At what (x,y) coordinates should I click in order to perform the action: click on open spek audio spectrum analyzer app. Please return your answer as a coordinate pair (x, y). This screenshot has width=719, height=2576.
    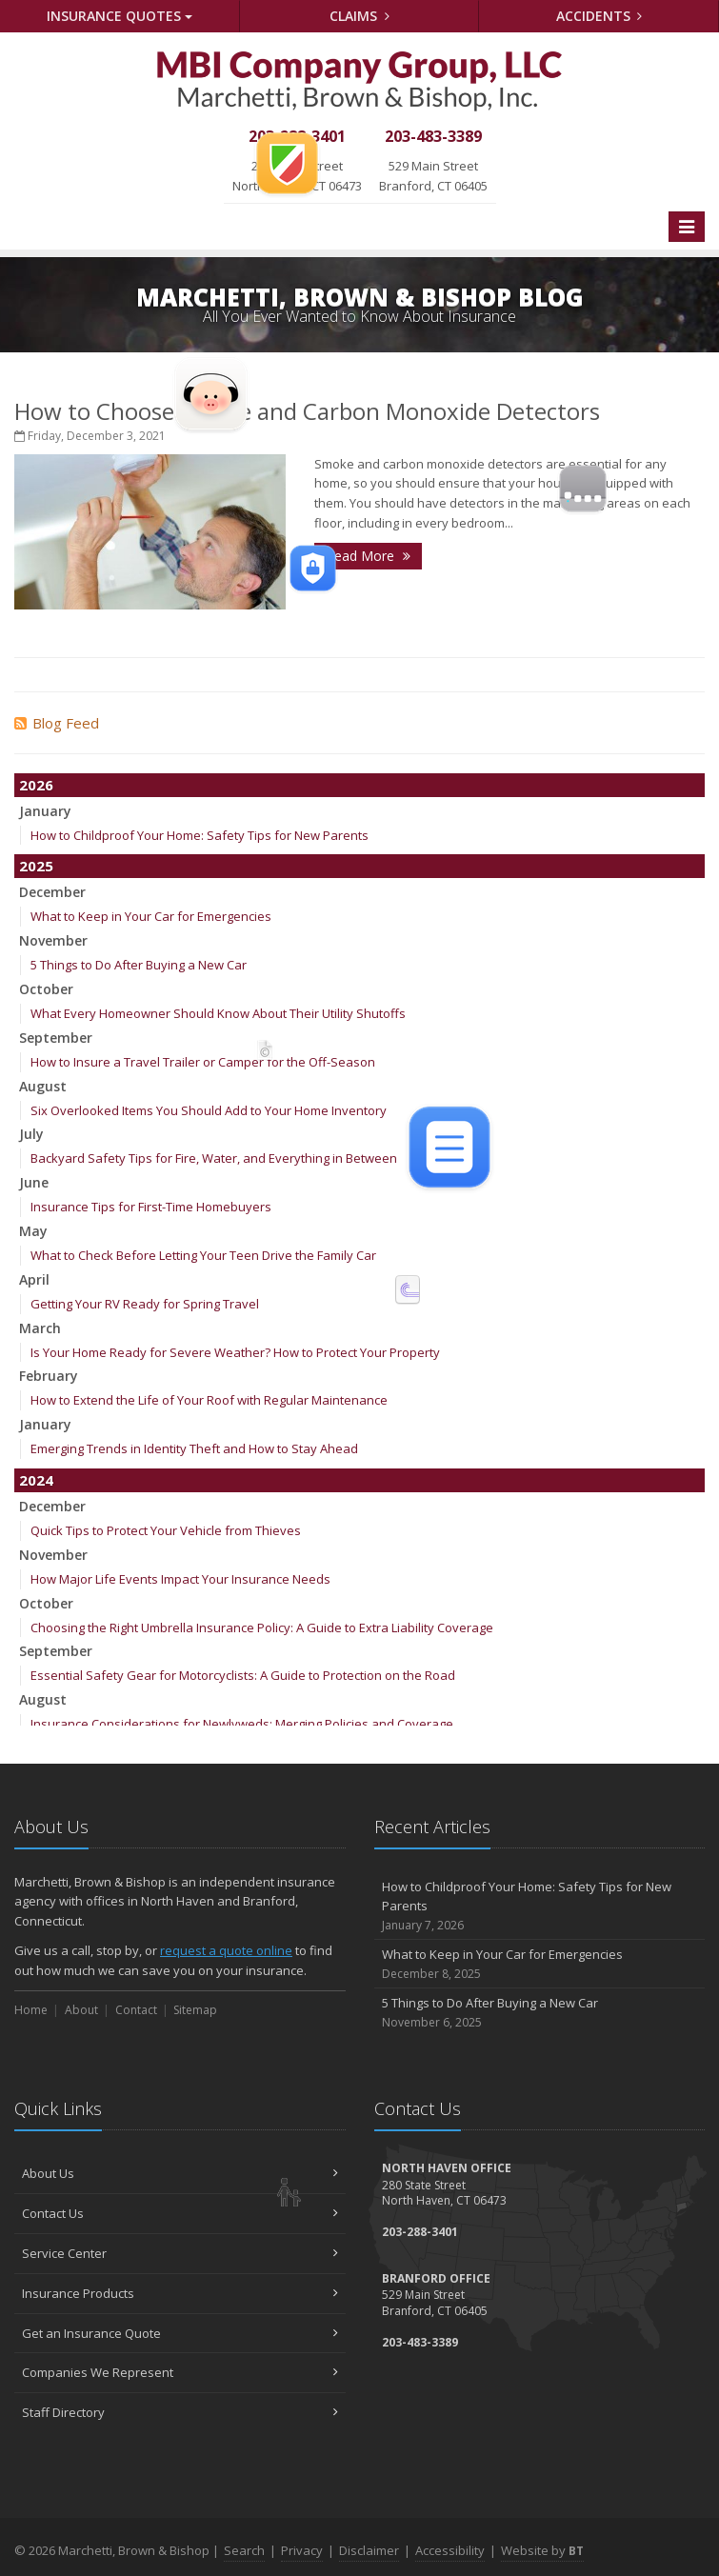
    Looking at the image, I should click on (210, 393).